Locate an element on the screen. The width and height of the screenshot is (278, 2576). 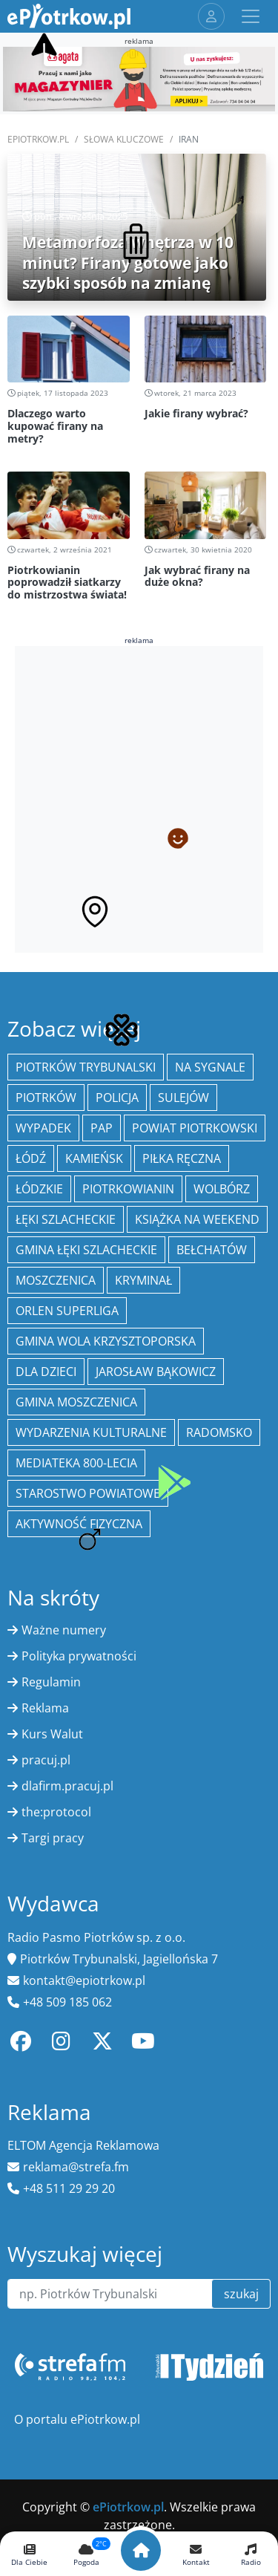
indicates male gender selection is located at coordinates (90, 1539).